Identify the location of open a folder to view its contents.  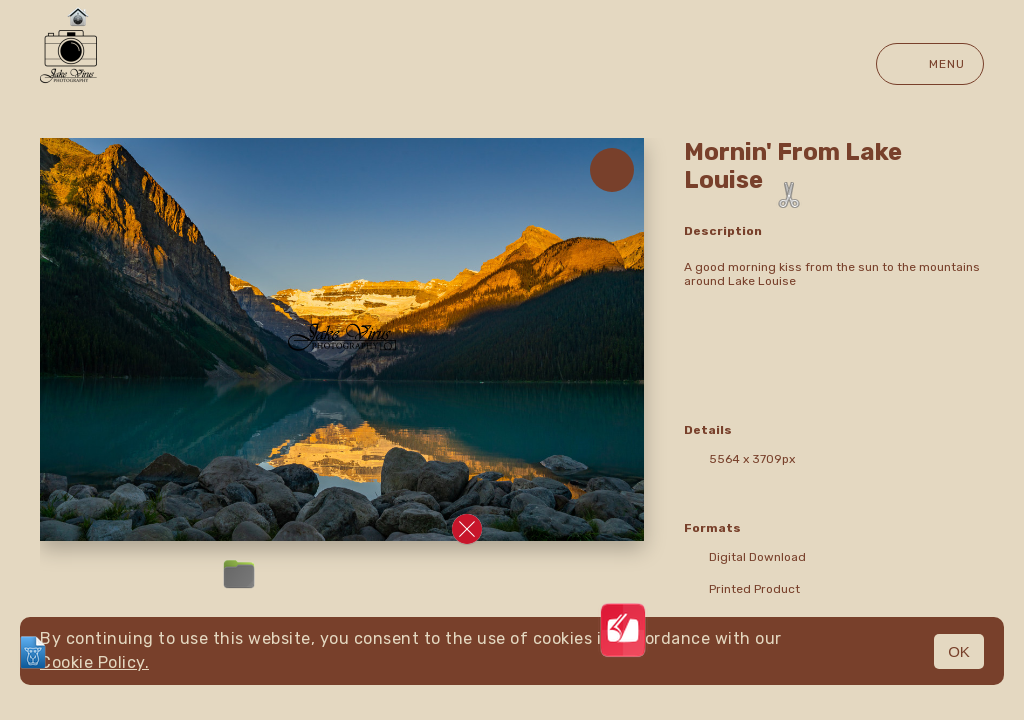
(239, 574).